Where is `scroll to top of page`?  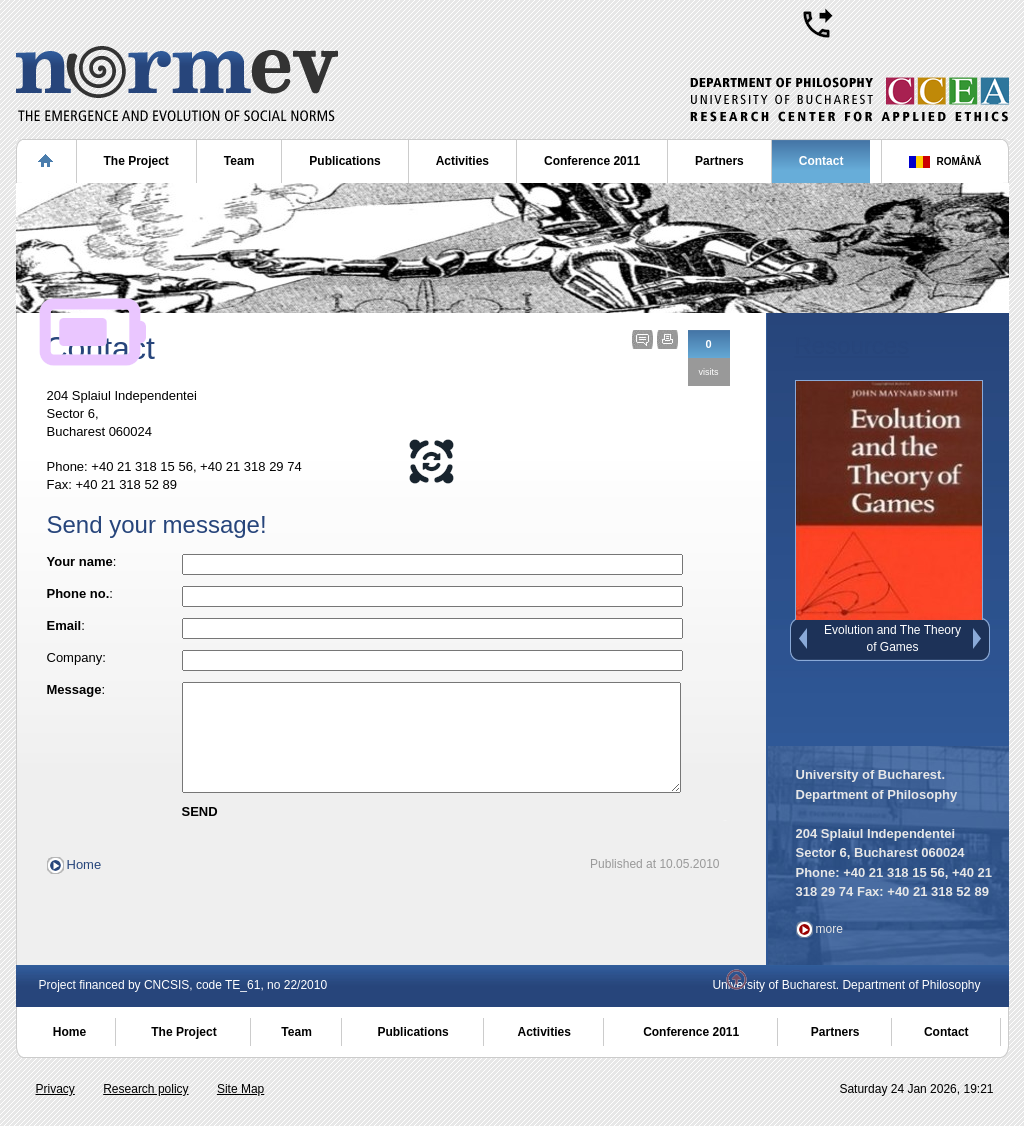 scroll to top of page is located at coordinates (736, 979).